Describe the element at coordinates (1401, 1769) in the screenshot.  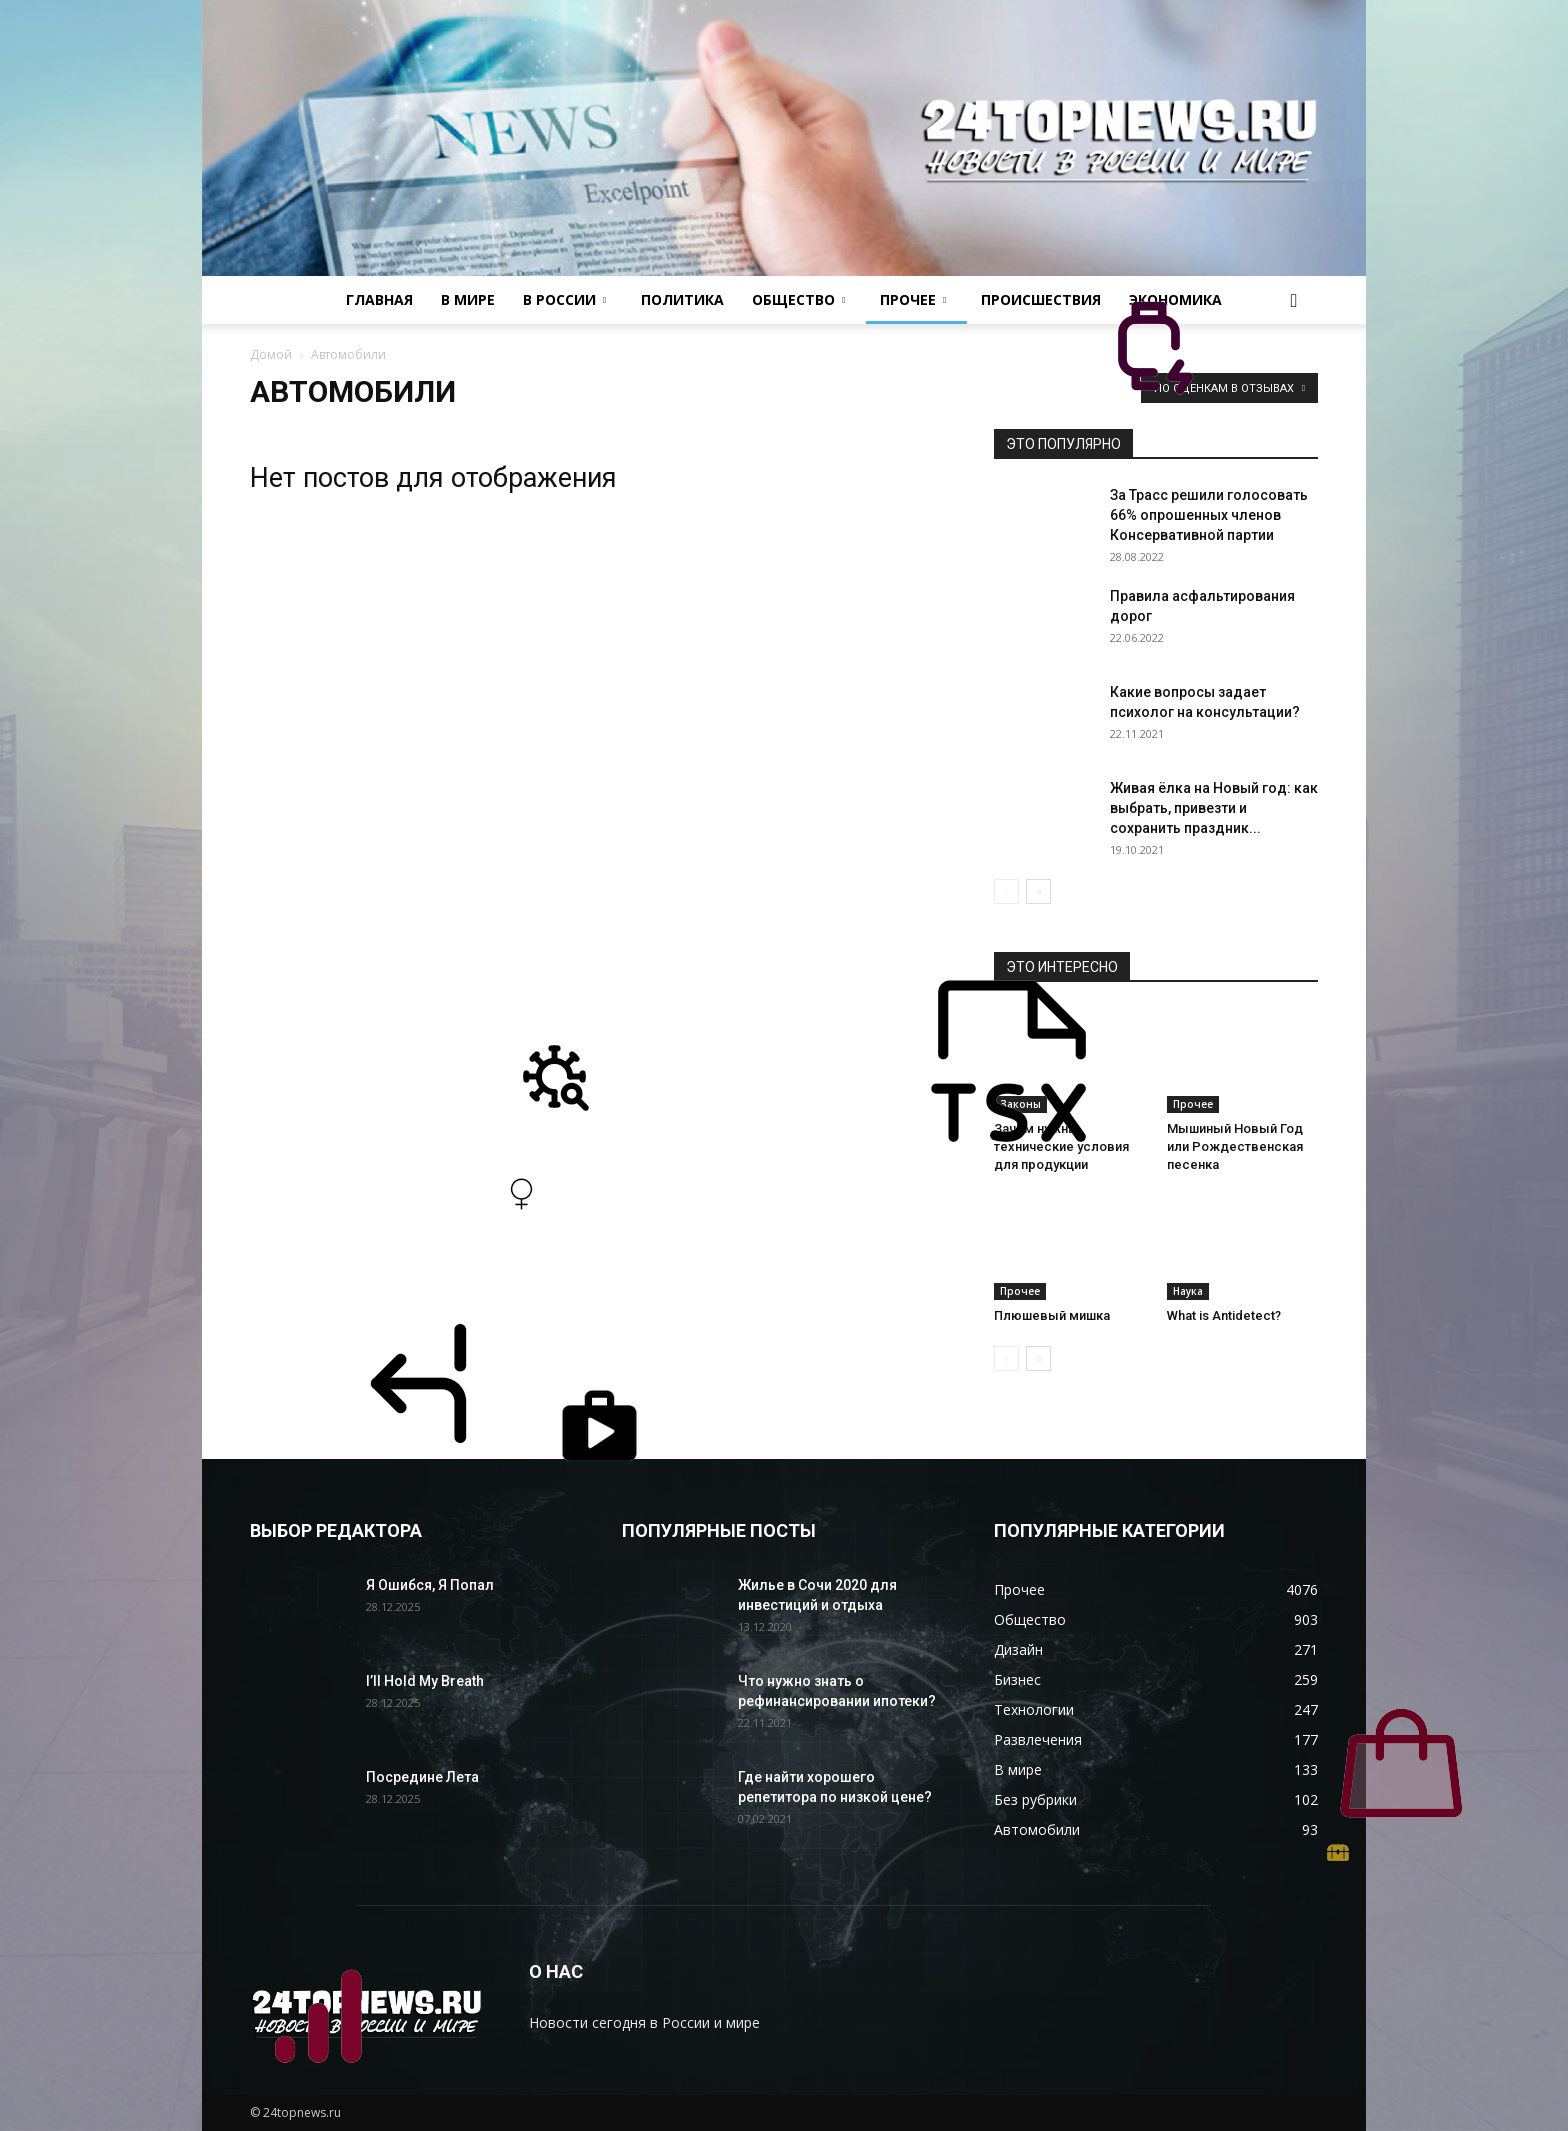
I see `view your shopping bag` at that location.